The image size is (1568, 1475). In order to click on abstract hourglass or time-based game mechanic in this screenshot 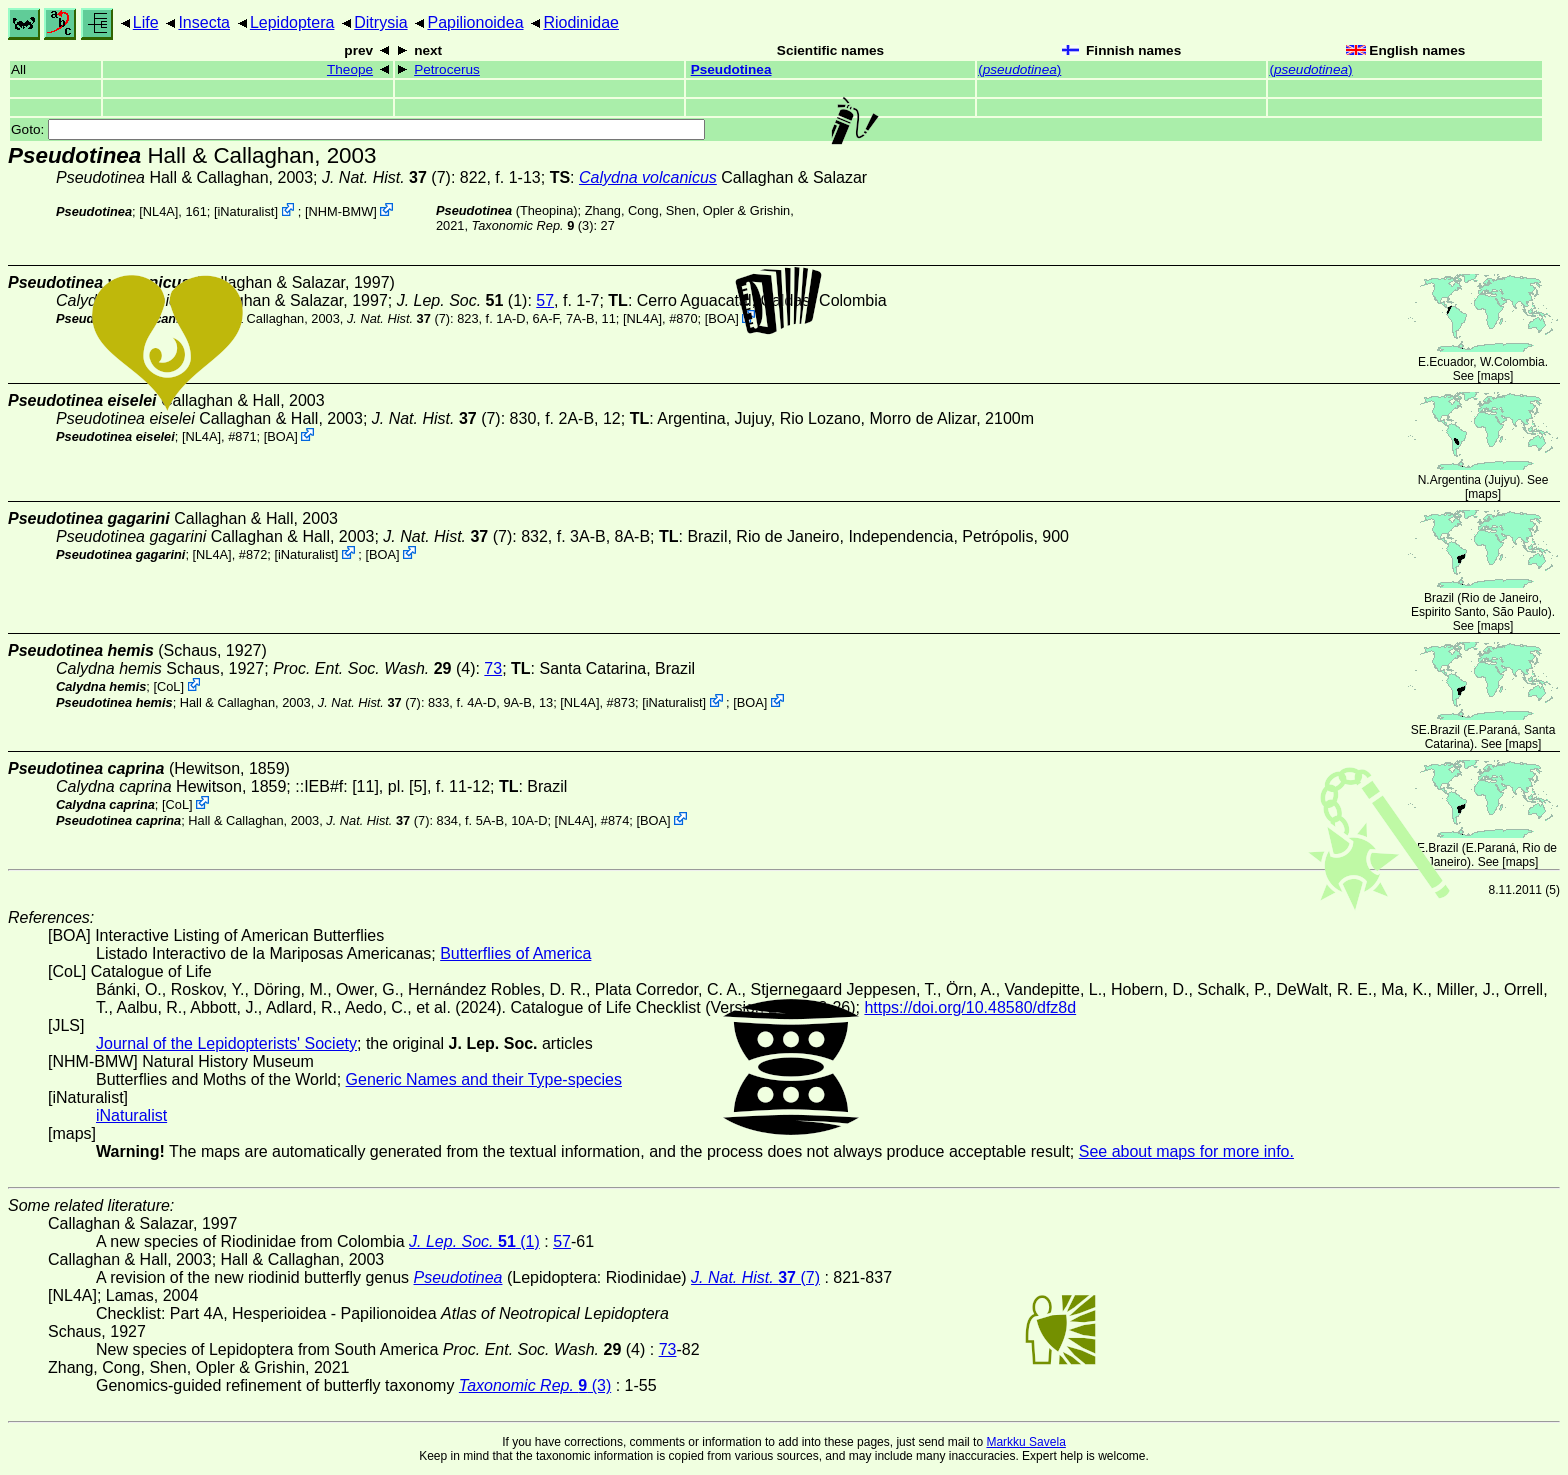, I will do `click(791, 1067)`.